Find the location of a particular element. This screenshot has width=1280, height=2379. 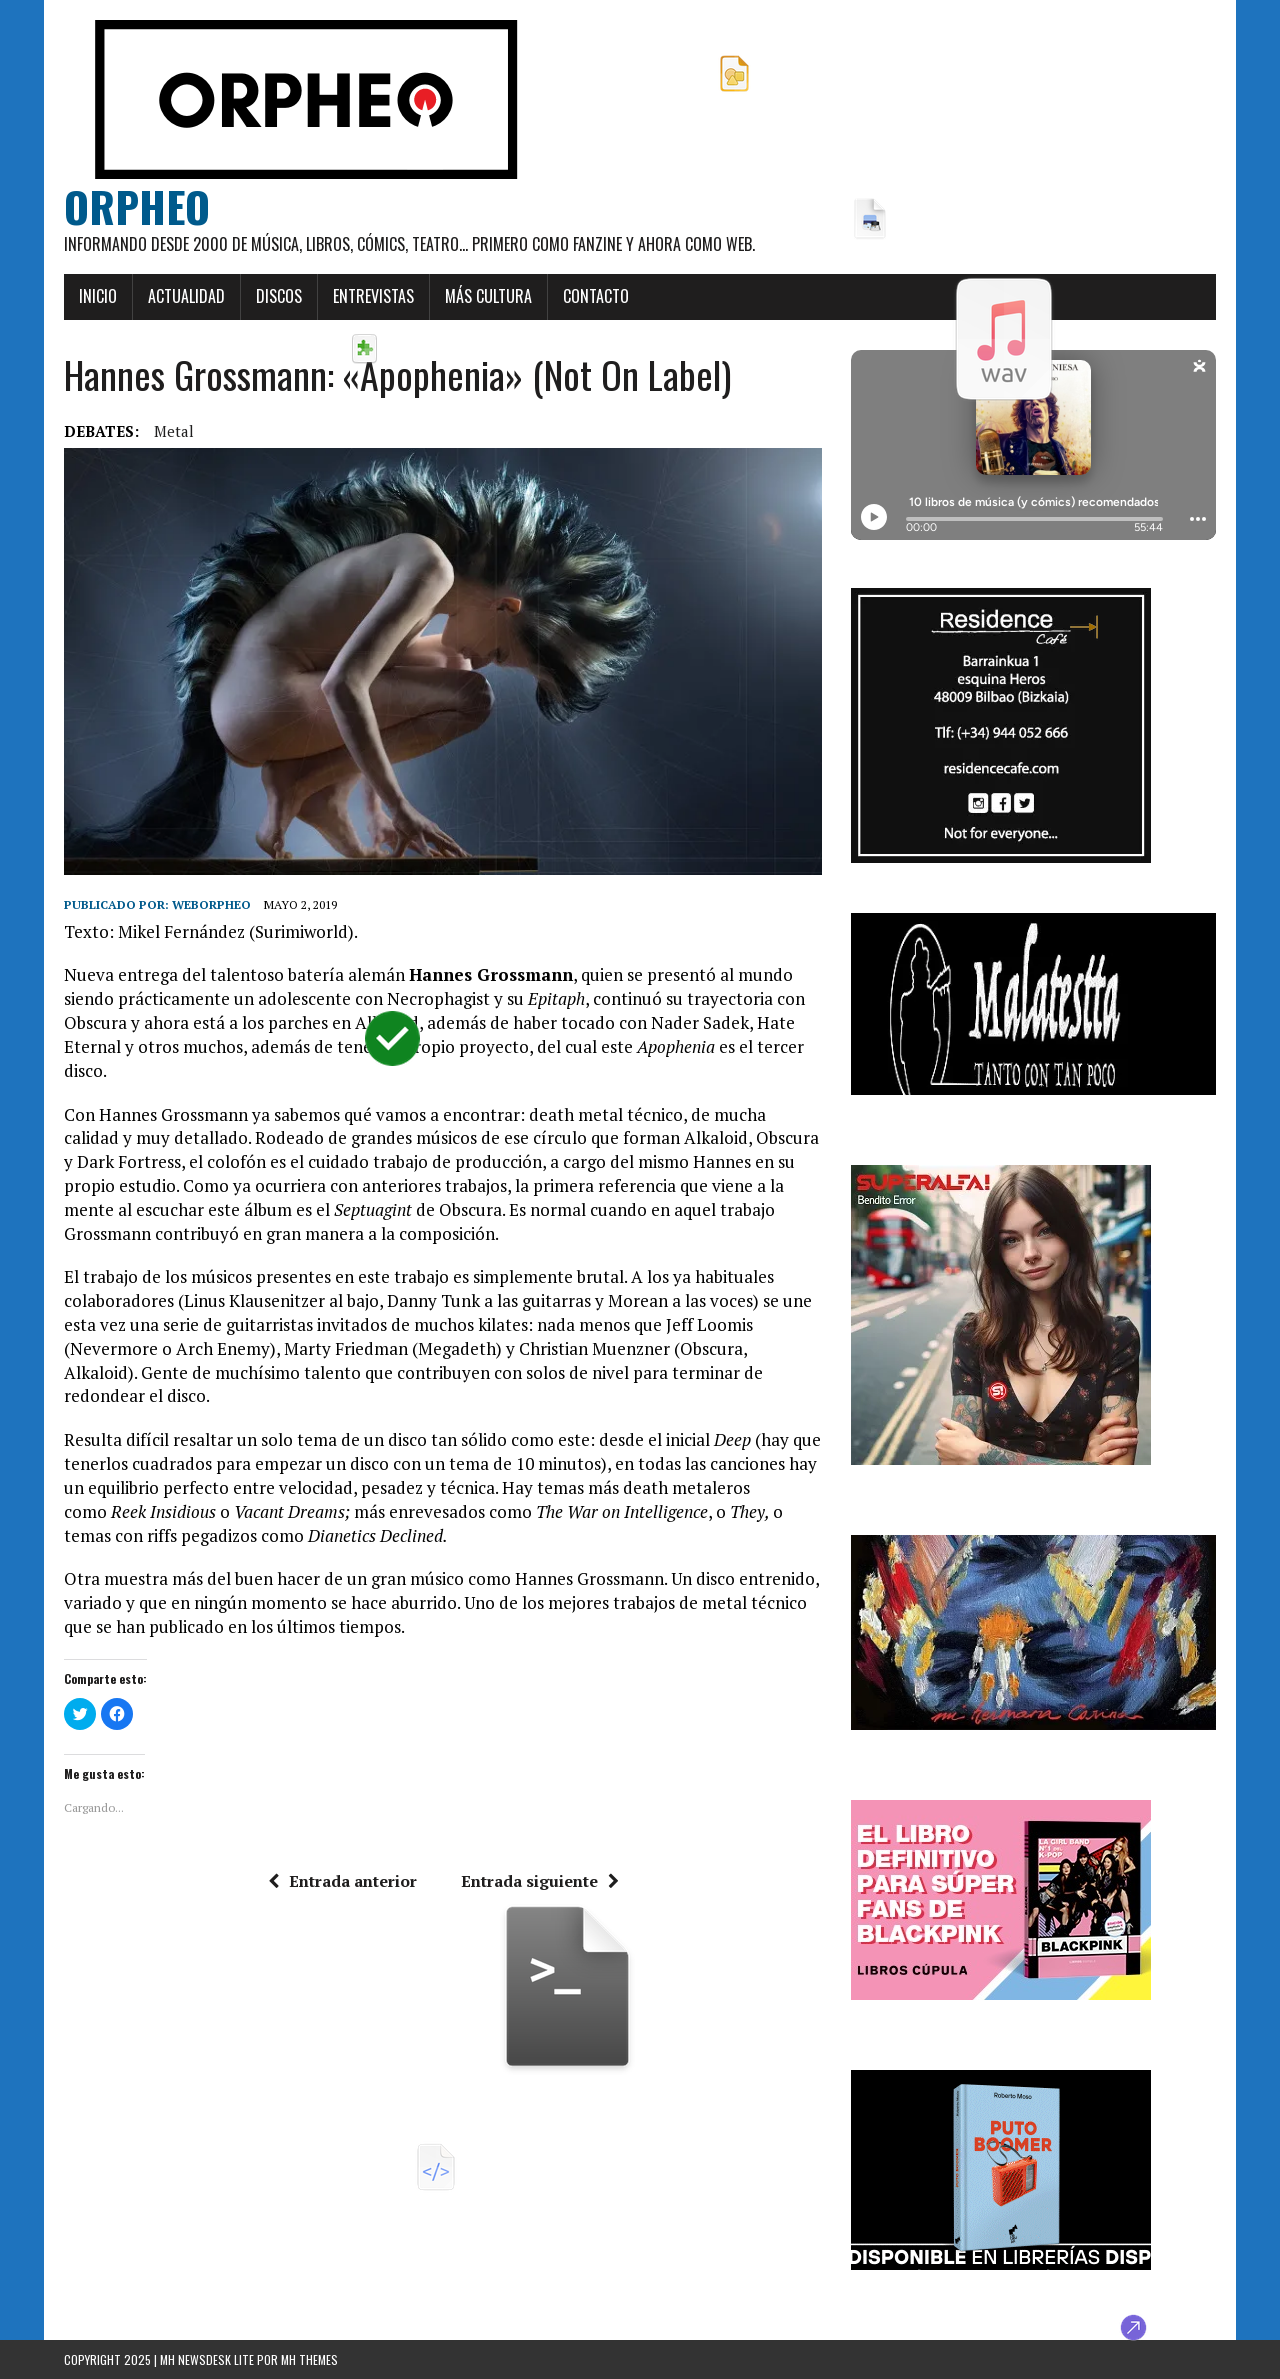

indicates a symbolic link or shortcut to another file is located at coordinates (1133, 2327).